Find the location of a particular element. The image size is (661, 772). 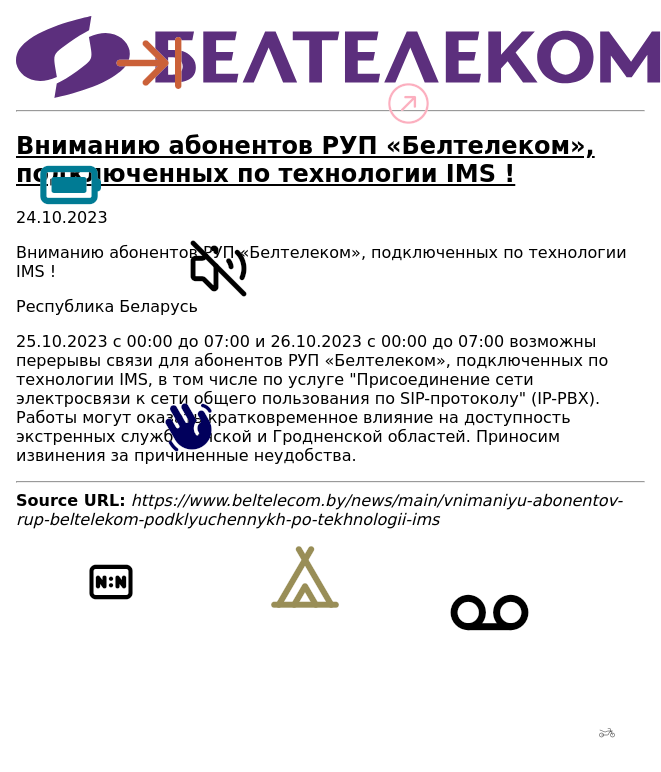

move item to the end of a list is located at coordinates (149, 63).